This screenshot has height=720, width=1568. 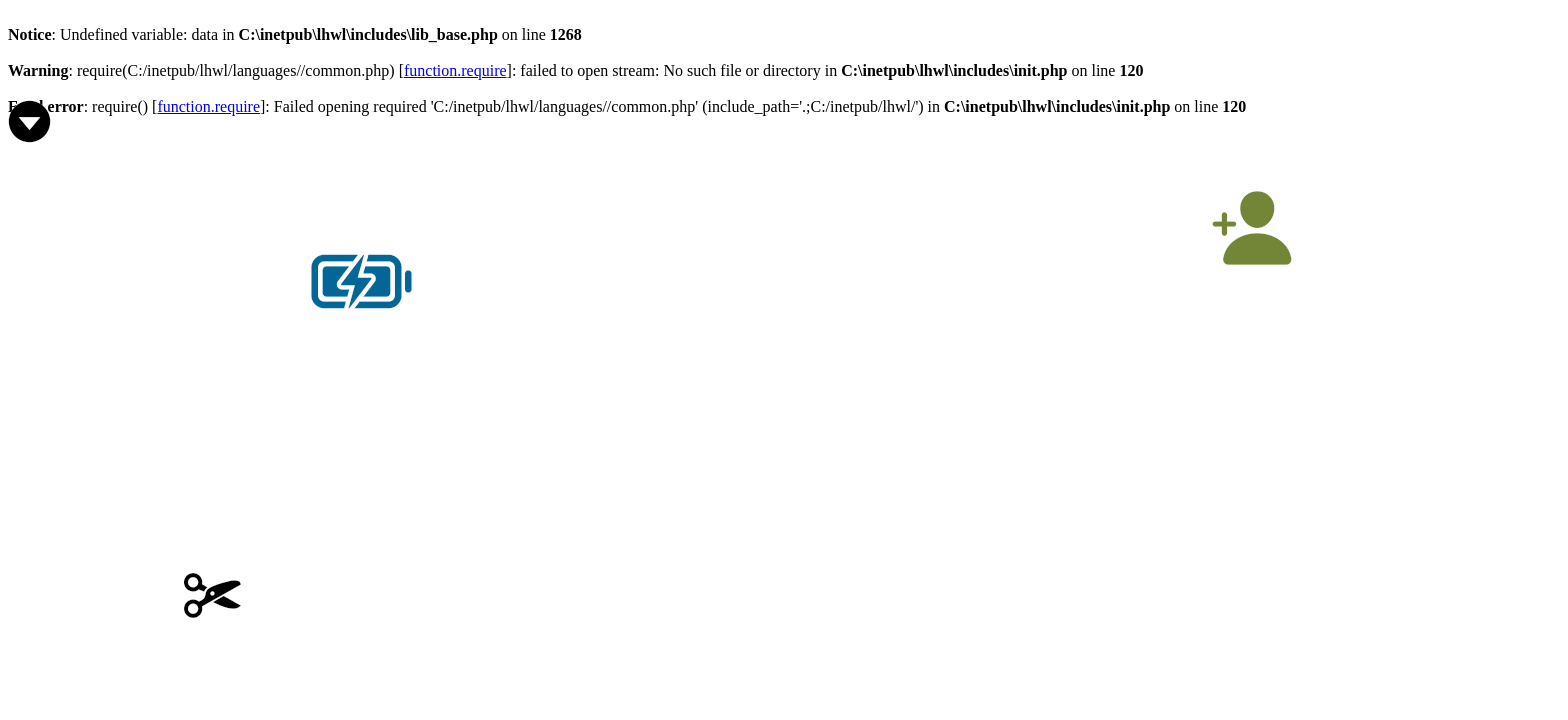 I want to click on cut selected text or content, so click(x=212, y=595).